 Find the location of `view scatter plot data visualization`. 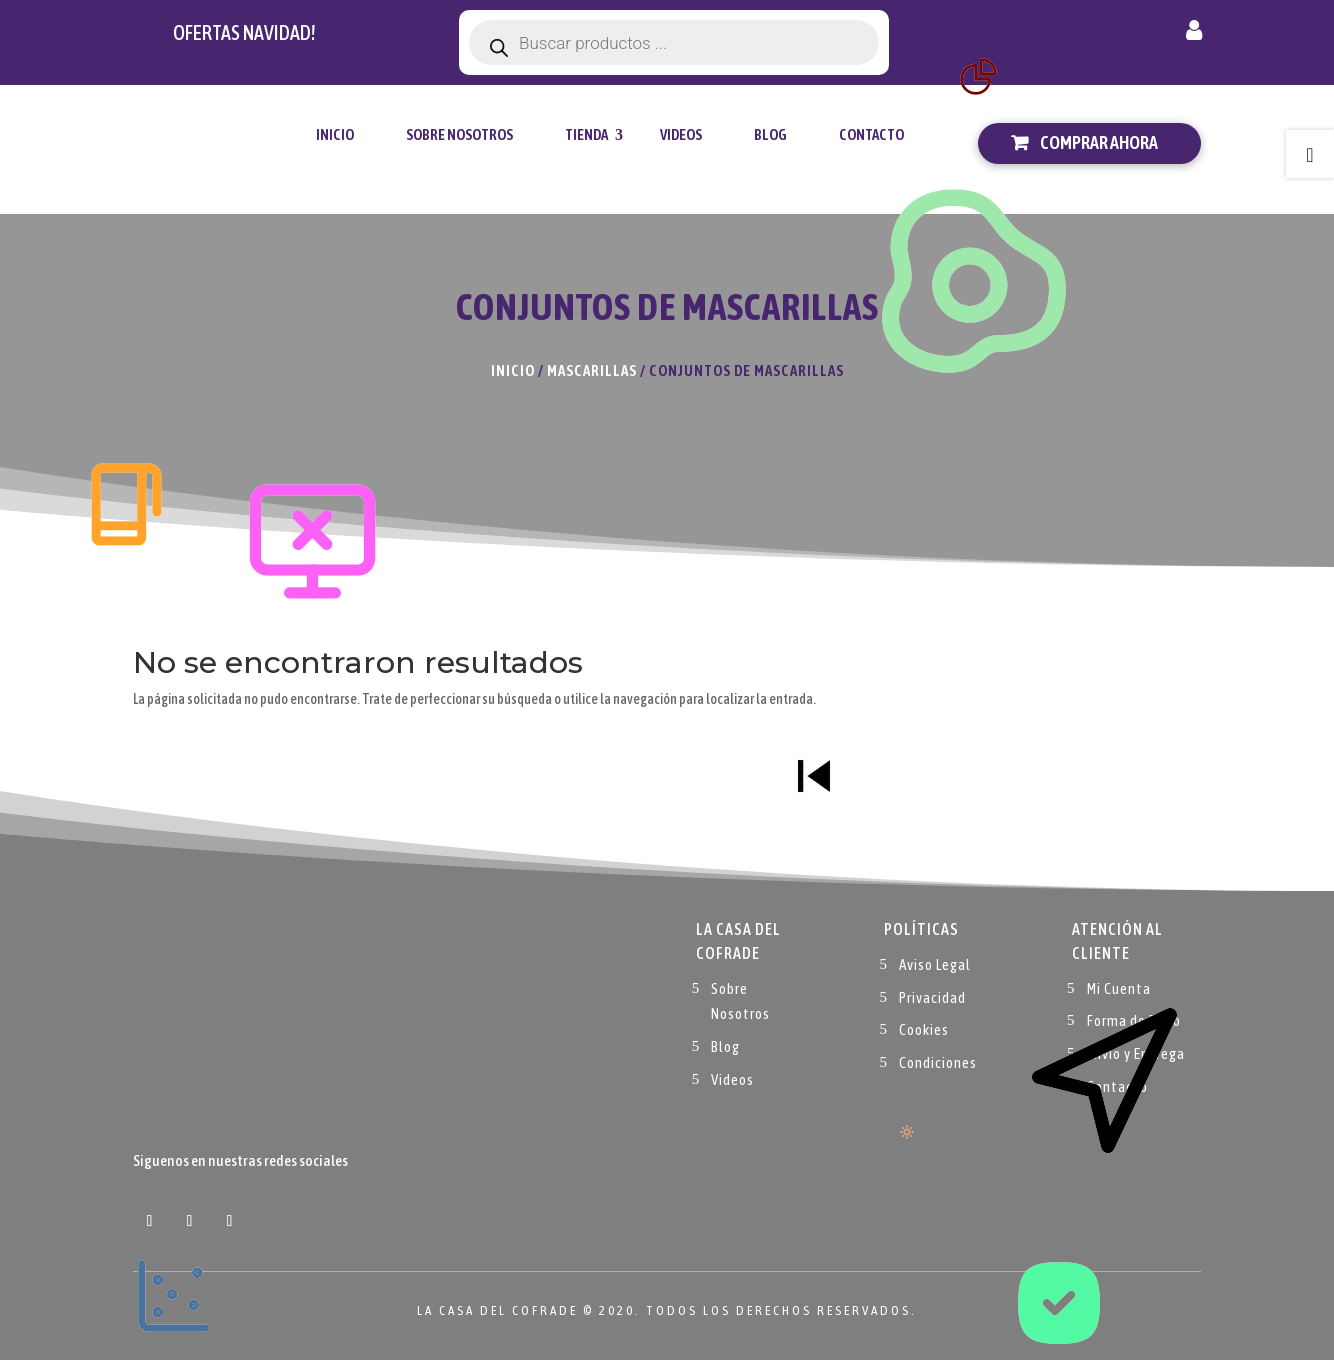

view scatter plot data visualization is located at coordinates (174, 1296).